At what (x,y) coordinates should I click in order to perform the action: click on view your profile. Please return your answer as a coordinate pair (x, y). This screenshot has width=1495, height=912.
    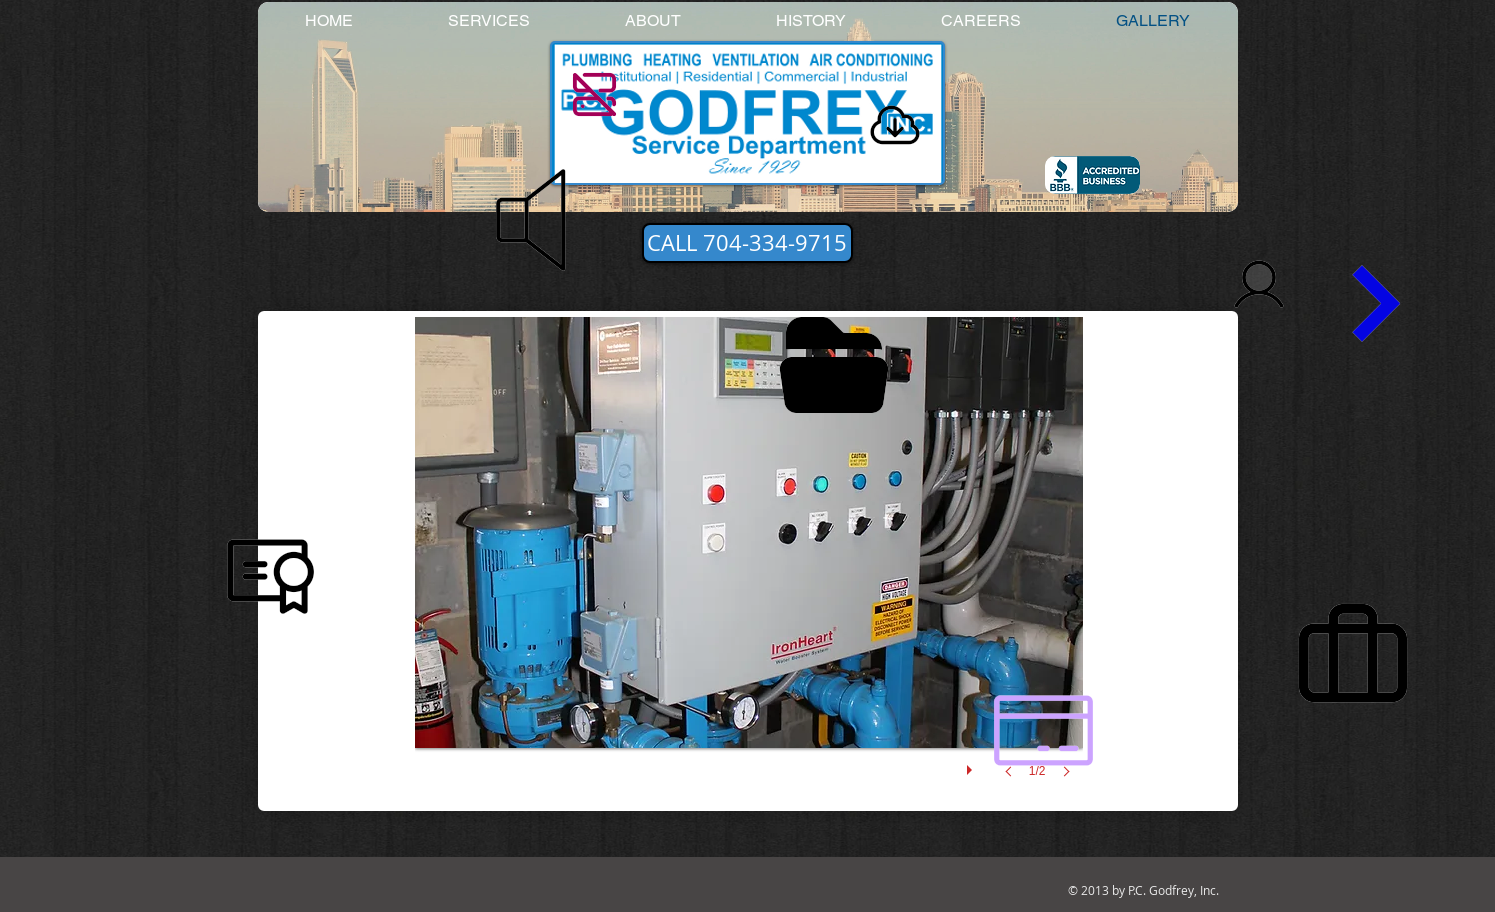
    Looking at the image, I should click on (1259, 285).